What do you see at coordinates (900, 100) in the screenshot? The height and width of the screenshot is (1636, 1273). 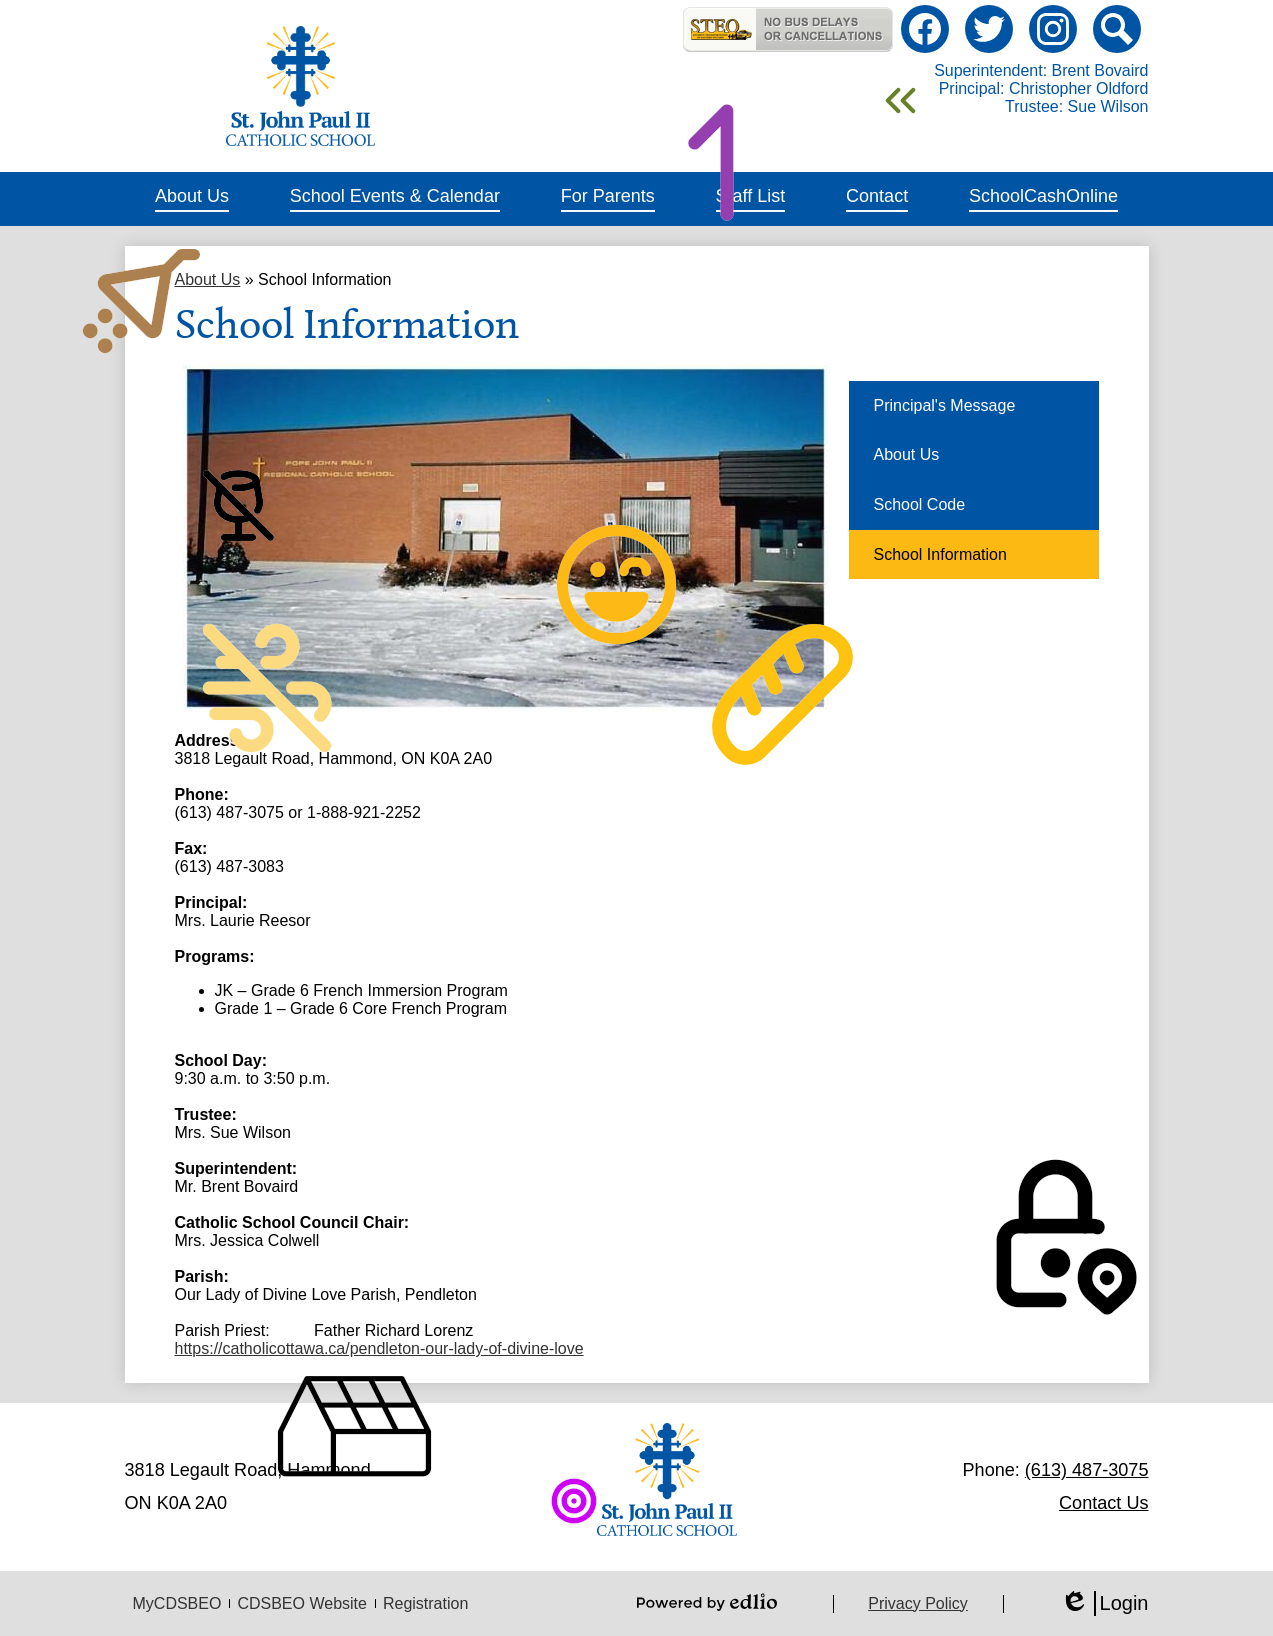 I see `go back to the beginning or first page` at bounding box center [900, 100].